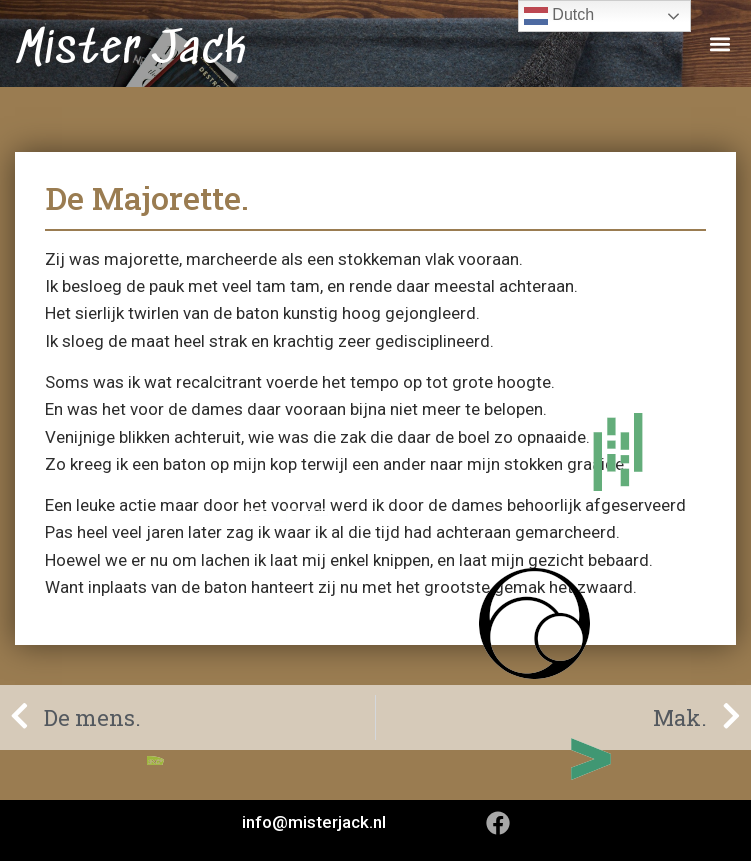  Describe the element at coordinates (288, 515) in the screenshot. I see `playstation portable (PSP) brand logo` at that location.